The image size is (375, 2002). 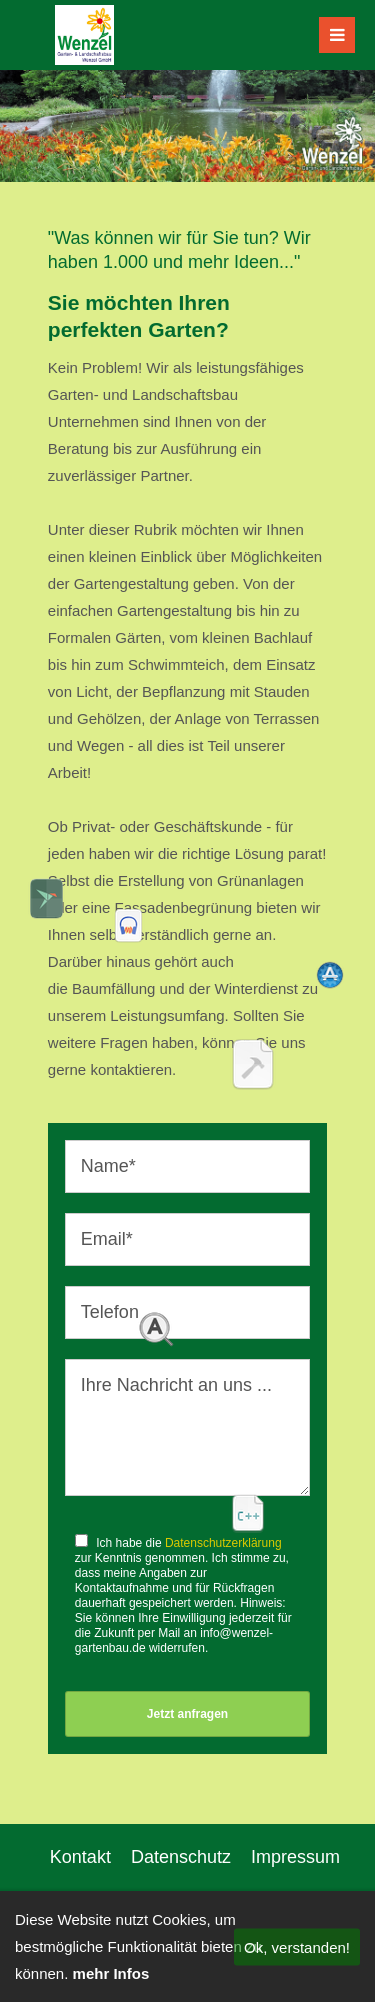 What do you see at coordinates (253, 1064) in the screenshot?
I see `a cmake build configuration file` at bounding box center [253, 1064].